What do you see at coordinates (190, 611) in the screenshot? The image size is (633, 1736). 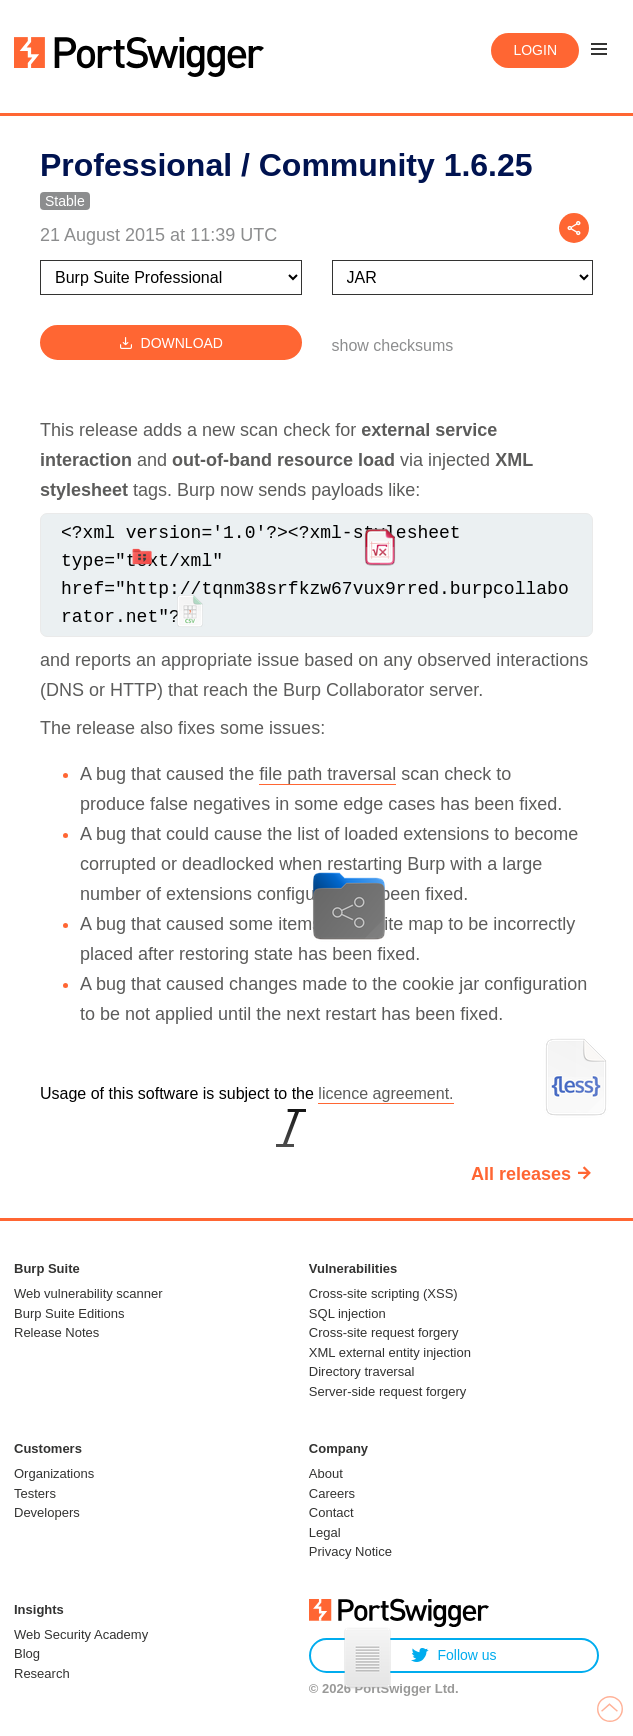 I see `open a CSV spreadsheet file` at bounding box center [190, 611].